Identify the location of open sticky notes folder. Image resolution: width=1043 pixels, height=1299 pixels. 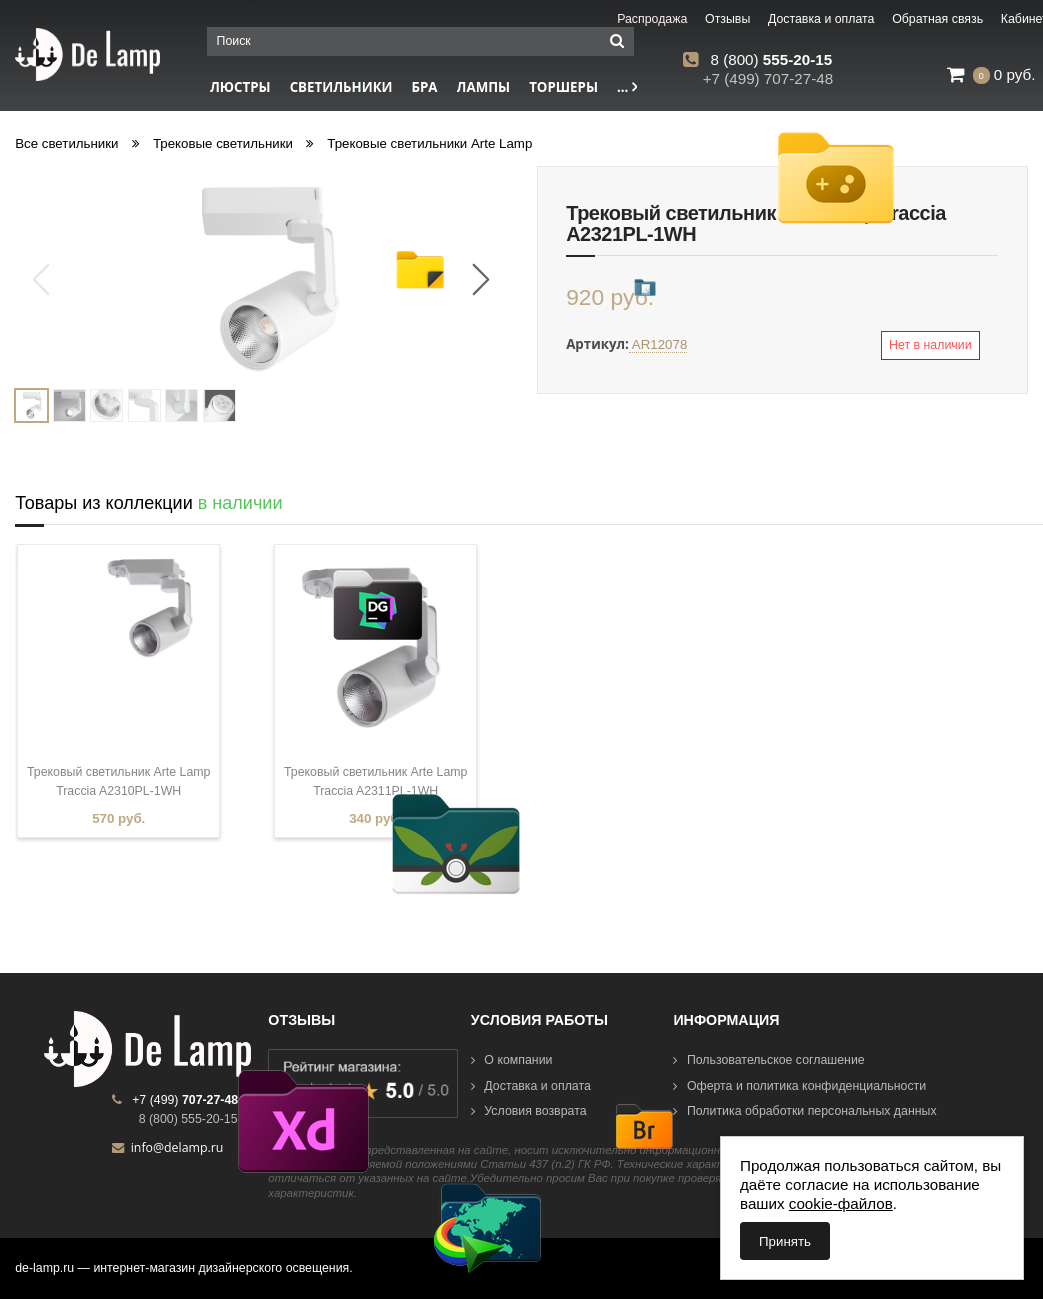
(420, 271).